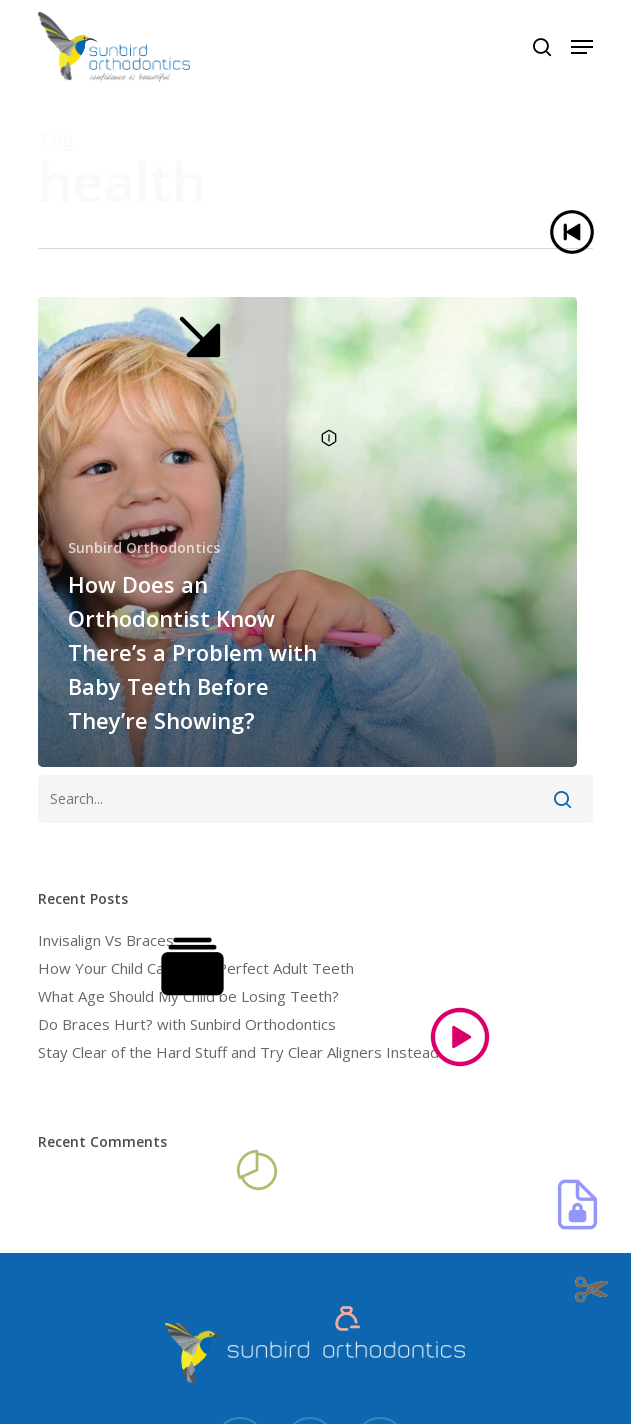 This screenshot has width=631, height=1424. What do you see at coordinates (200, 337) in the screenshot?
I see `navigate to the bottom-right corner` at bounding box center [200, 337].